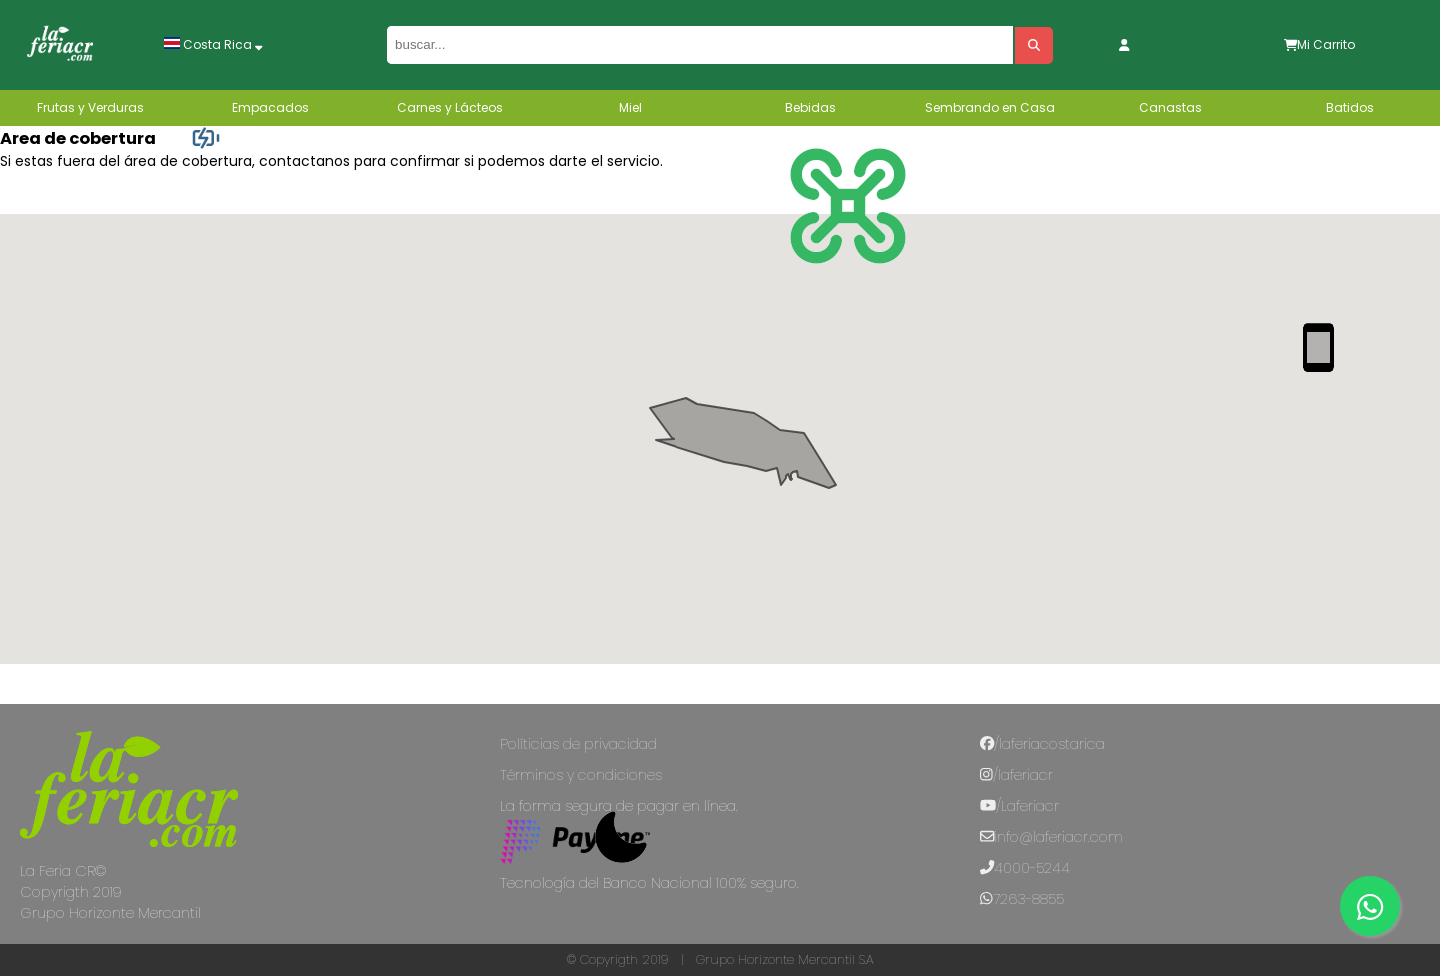  I want to click on indicates mobile device or smartphone view, so click(1318, 347).